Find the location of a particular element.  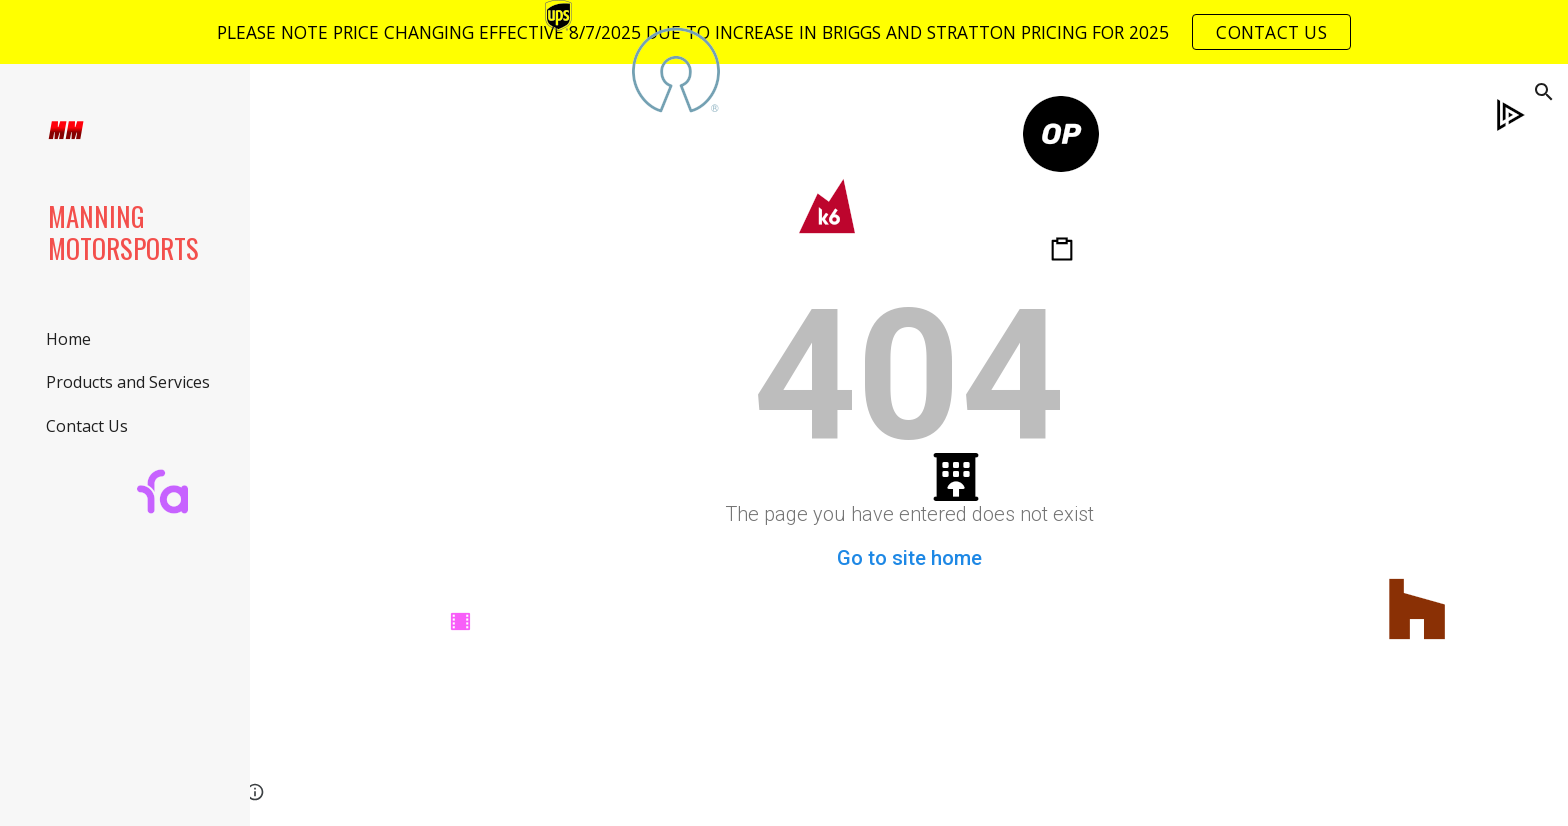

access video or film content is located at coordinates (460, 621).